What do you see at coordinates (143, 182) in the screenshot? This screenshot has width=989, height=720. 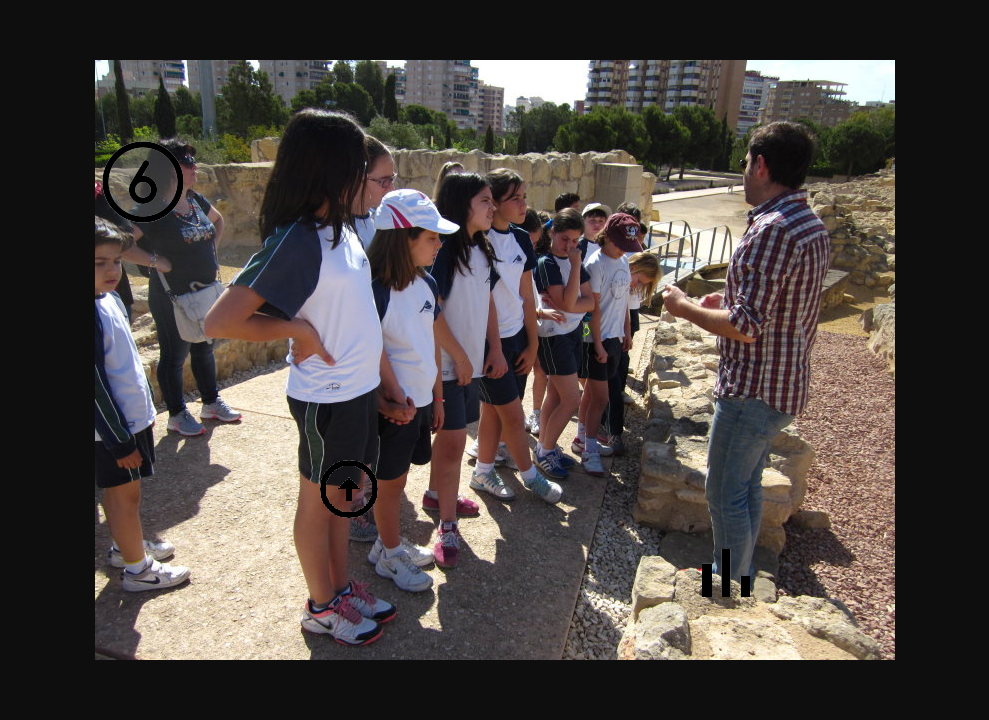 I see `indicates step 6 in a multi-step process` at bounding box center [143, 182].